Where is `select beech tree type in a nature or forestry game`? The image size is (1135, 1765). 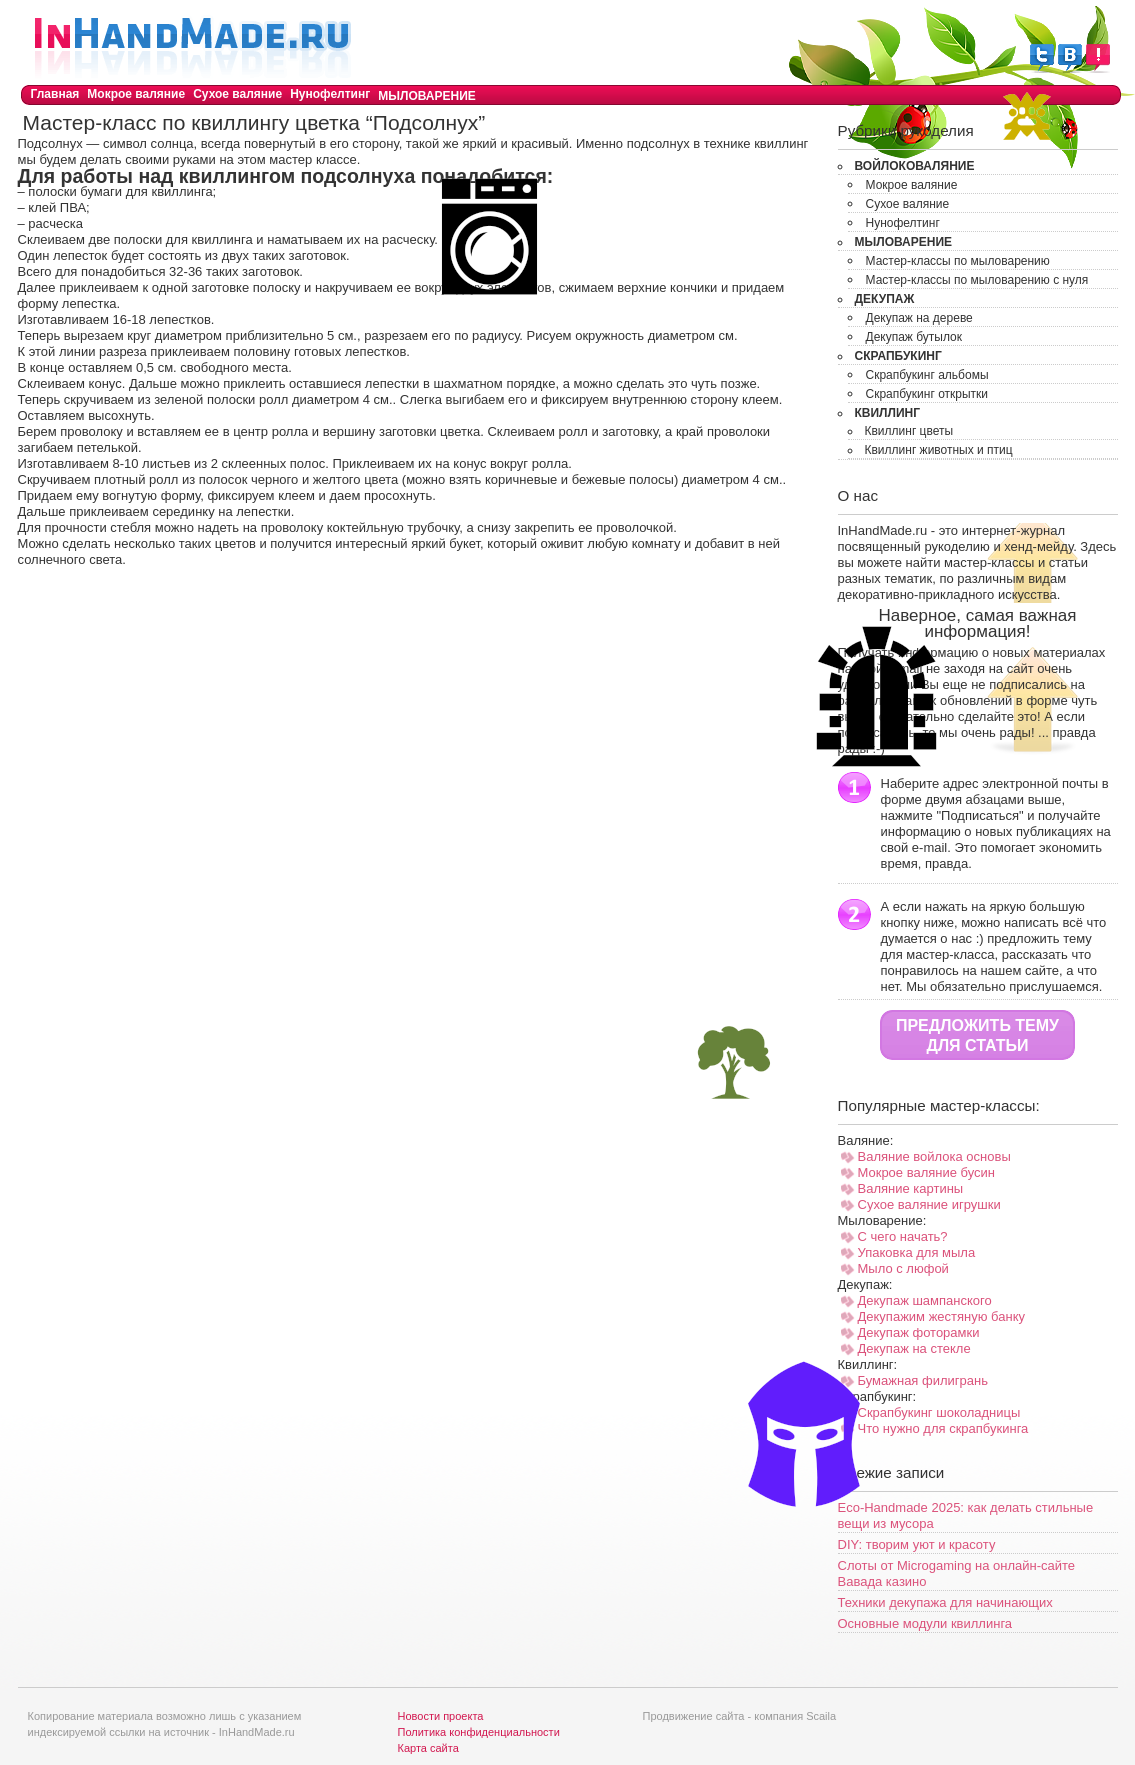
select beech tree type in a nature or forestry game is located at coordinates (734, 1062).